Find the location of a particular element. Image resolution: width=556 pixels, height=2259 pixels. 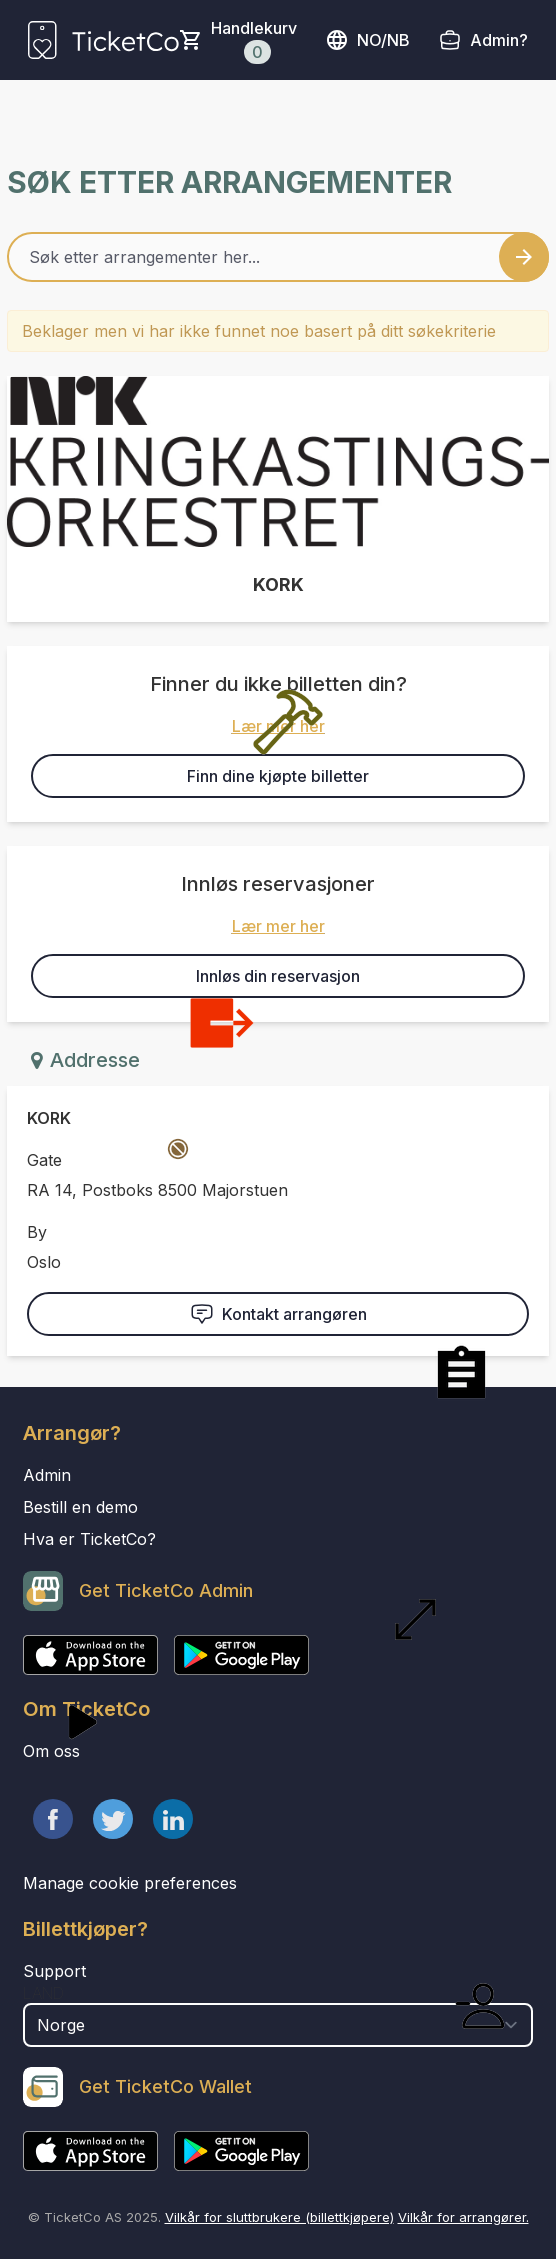

remove a contact or friend is located at coordinates (480, 2006).